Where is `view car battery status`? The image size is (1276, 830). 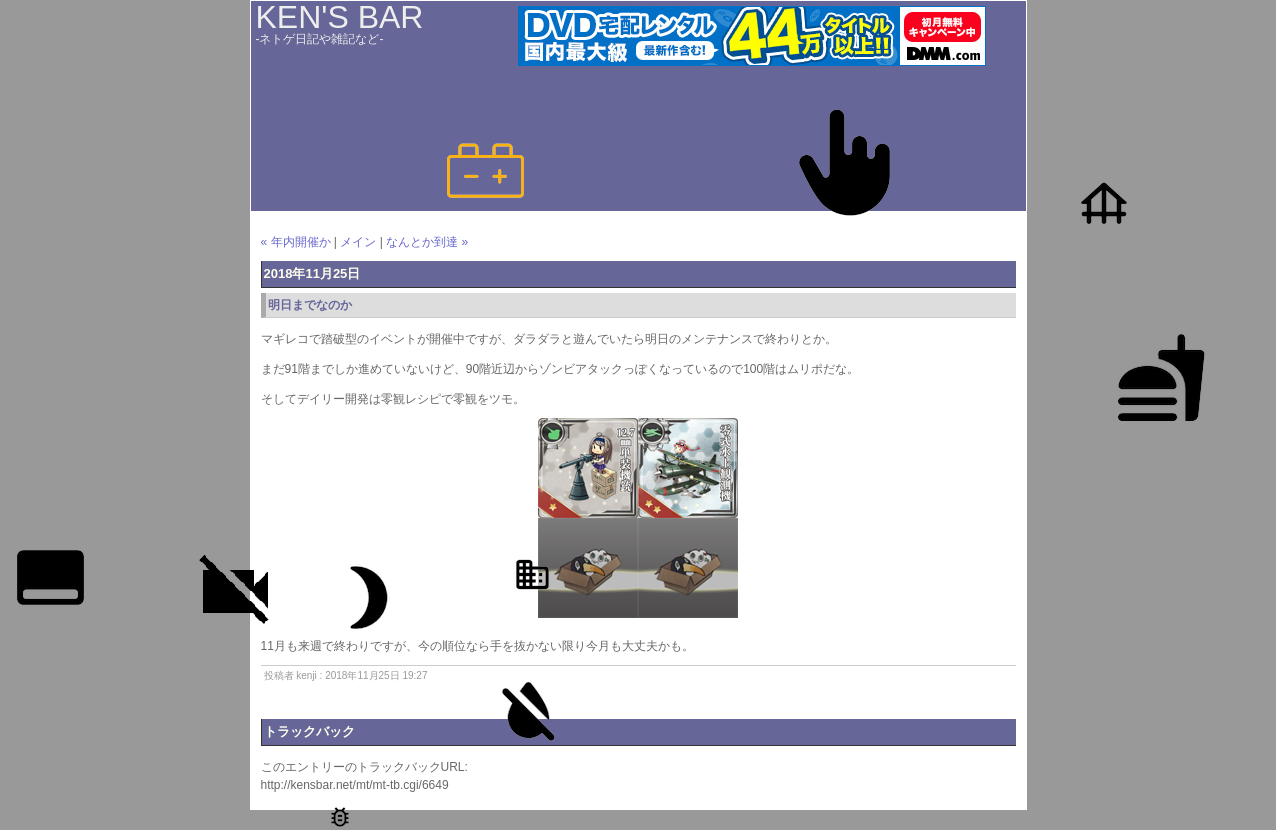 view car battery status is located at coordinates (485, 173).